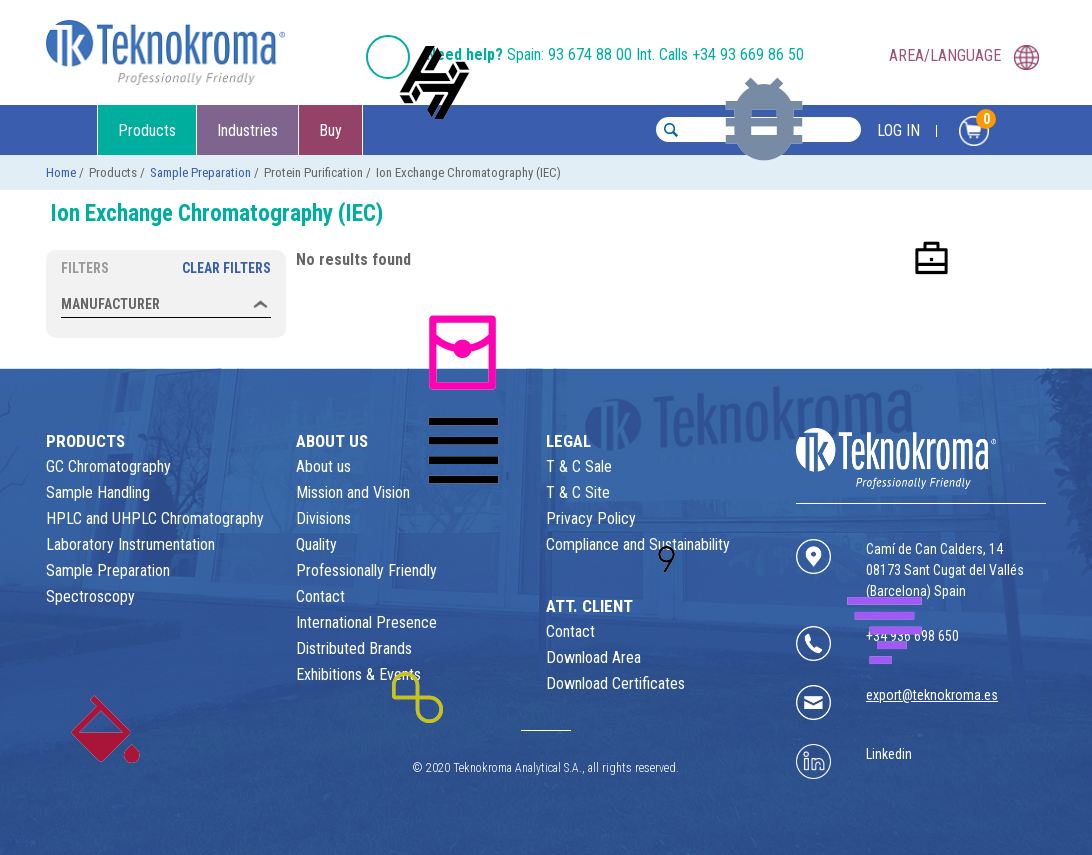 Image resolution: width=1092 pixels, height=855 pixels. Describe the element at coordinates (463, 448) in the screenshot. I see `justify text alignment` at that location.